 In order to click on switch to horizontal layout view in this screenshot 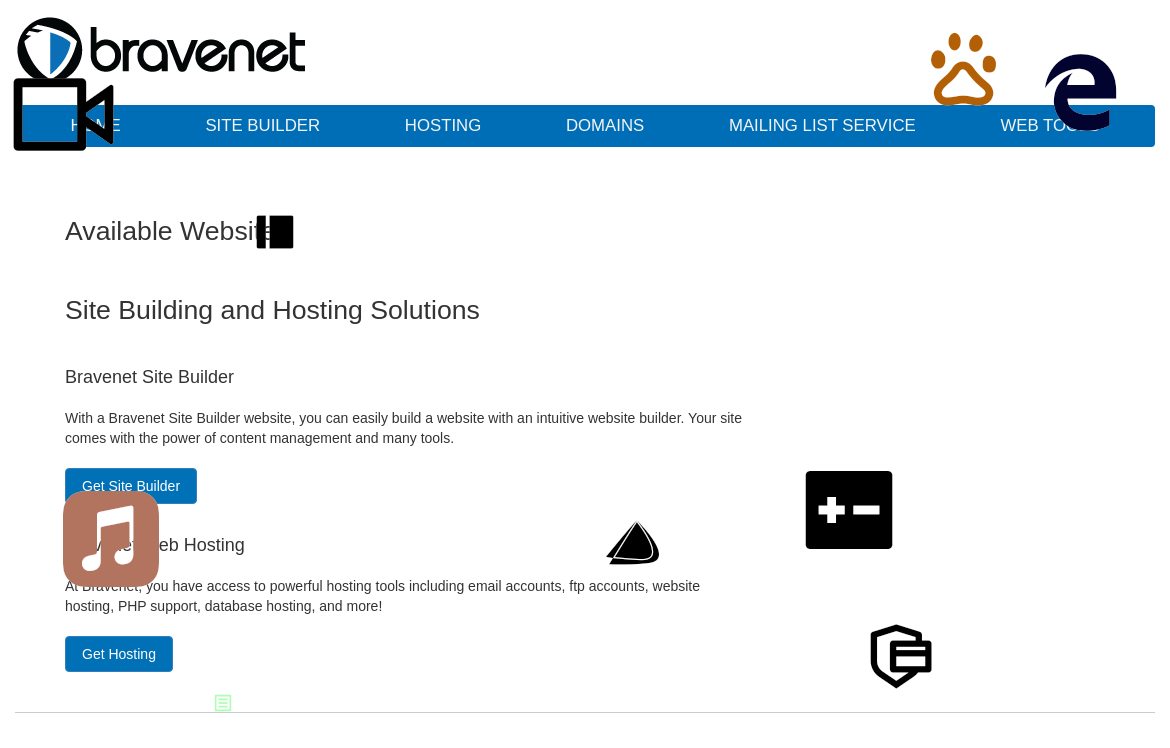, I will do `click(223, 703)`.